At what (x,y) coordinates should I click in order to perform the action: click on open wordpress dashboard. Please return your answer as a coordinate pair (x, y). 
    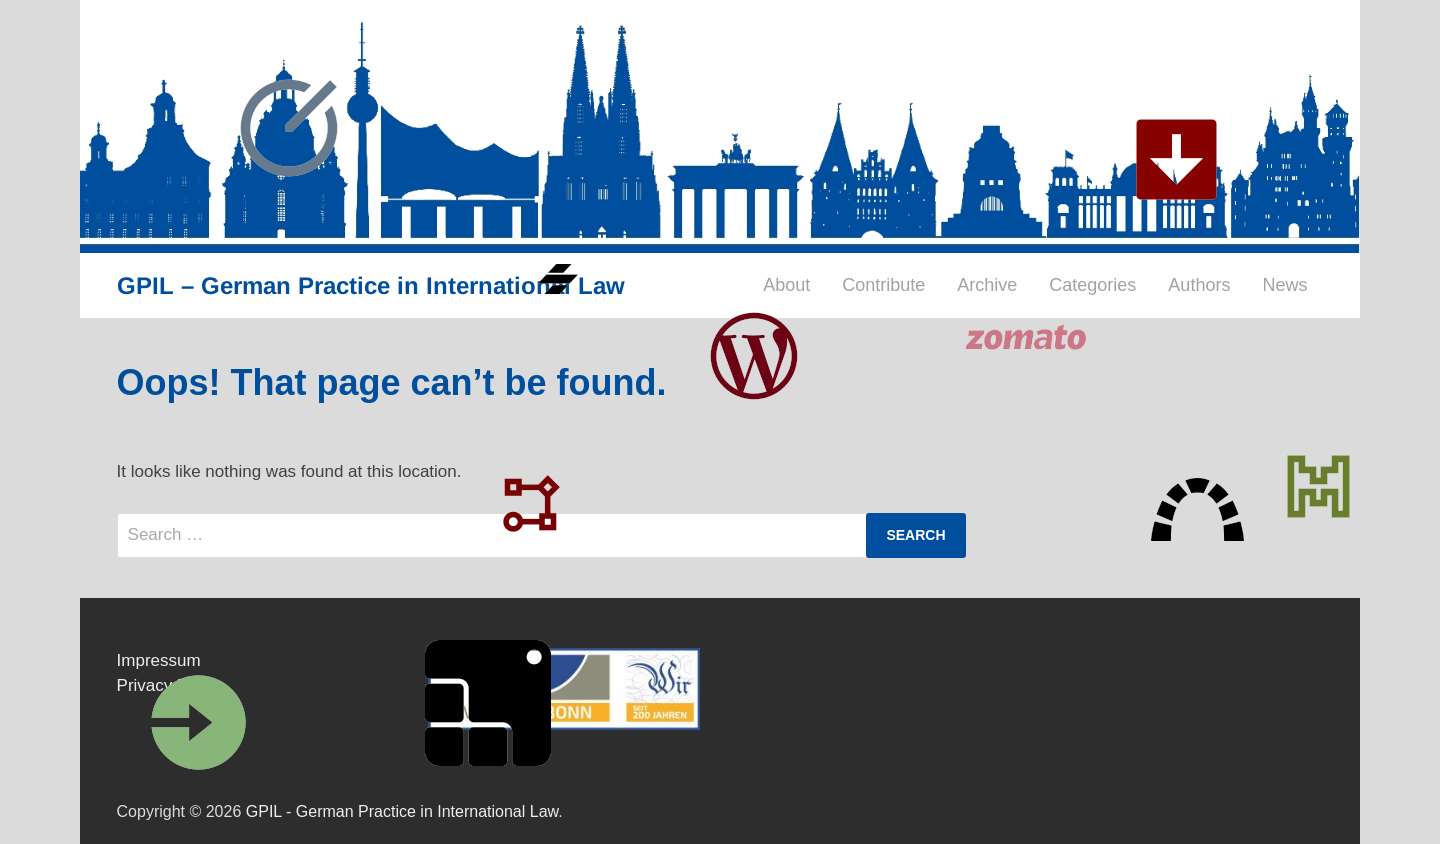
    Looking at the image, I should click on (754, 356).